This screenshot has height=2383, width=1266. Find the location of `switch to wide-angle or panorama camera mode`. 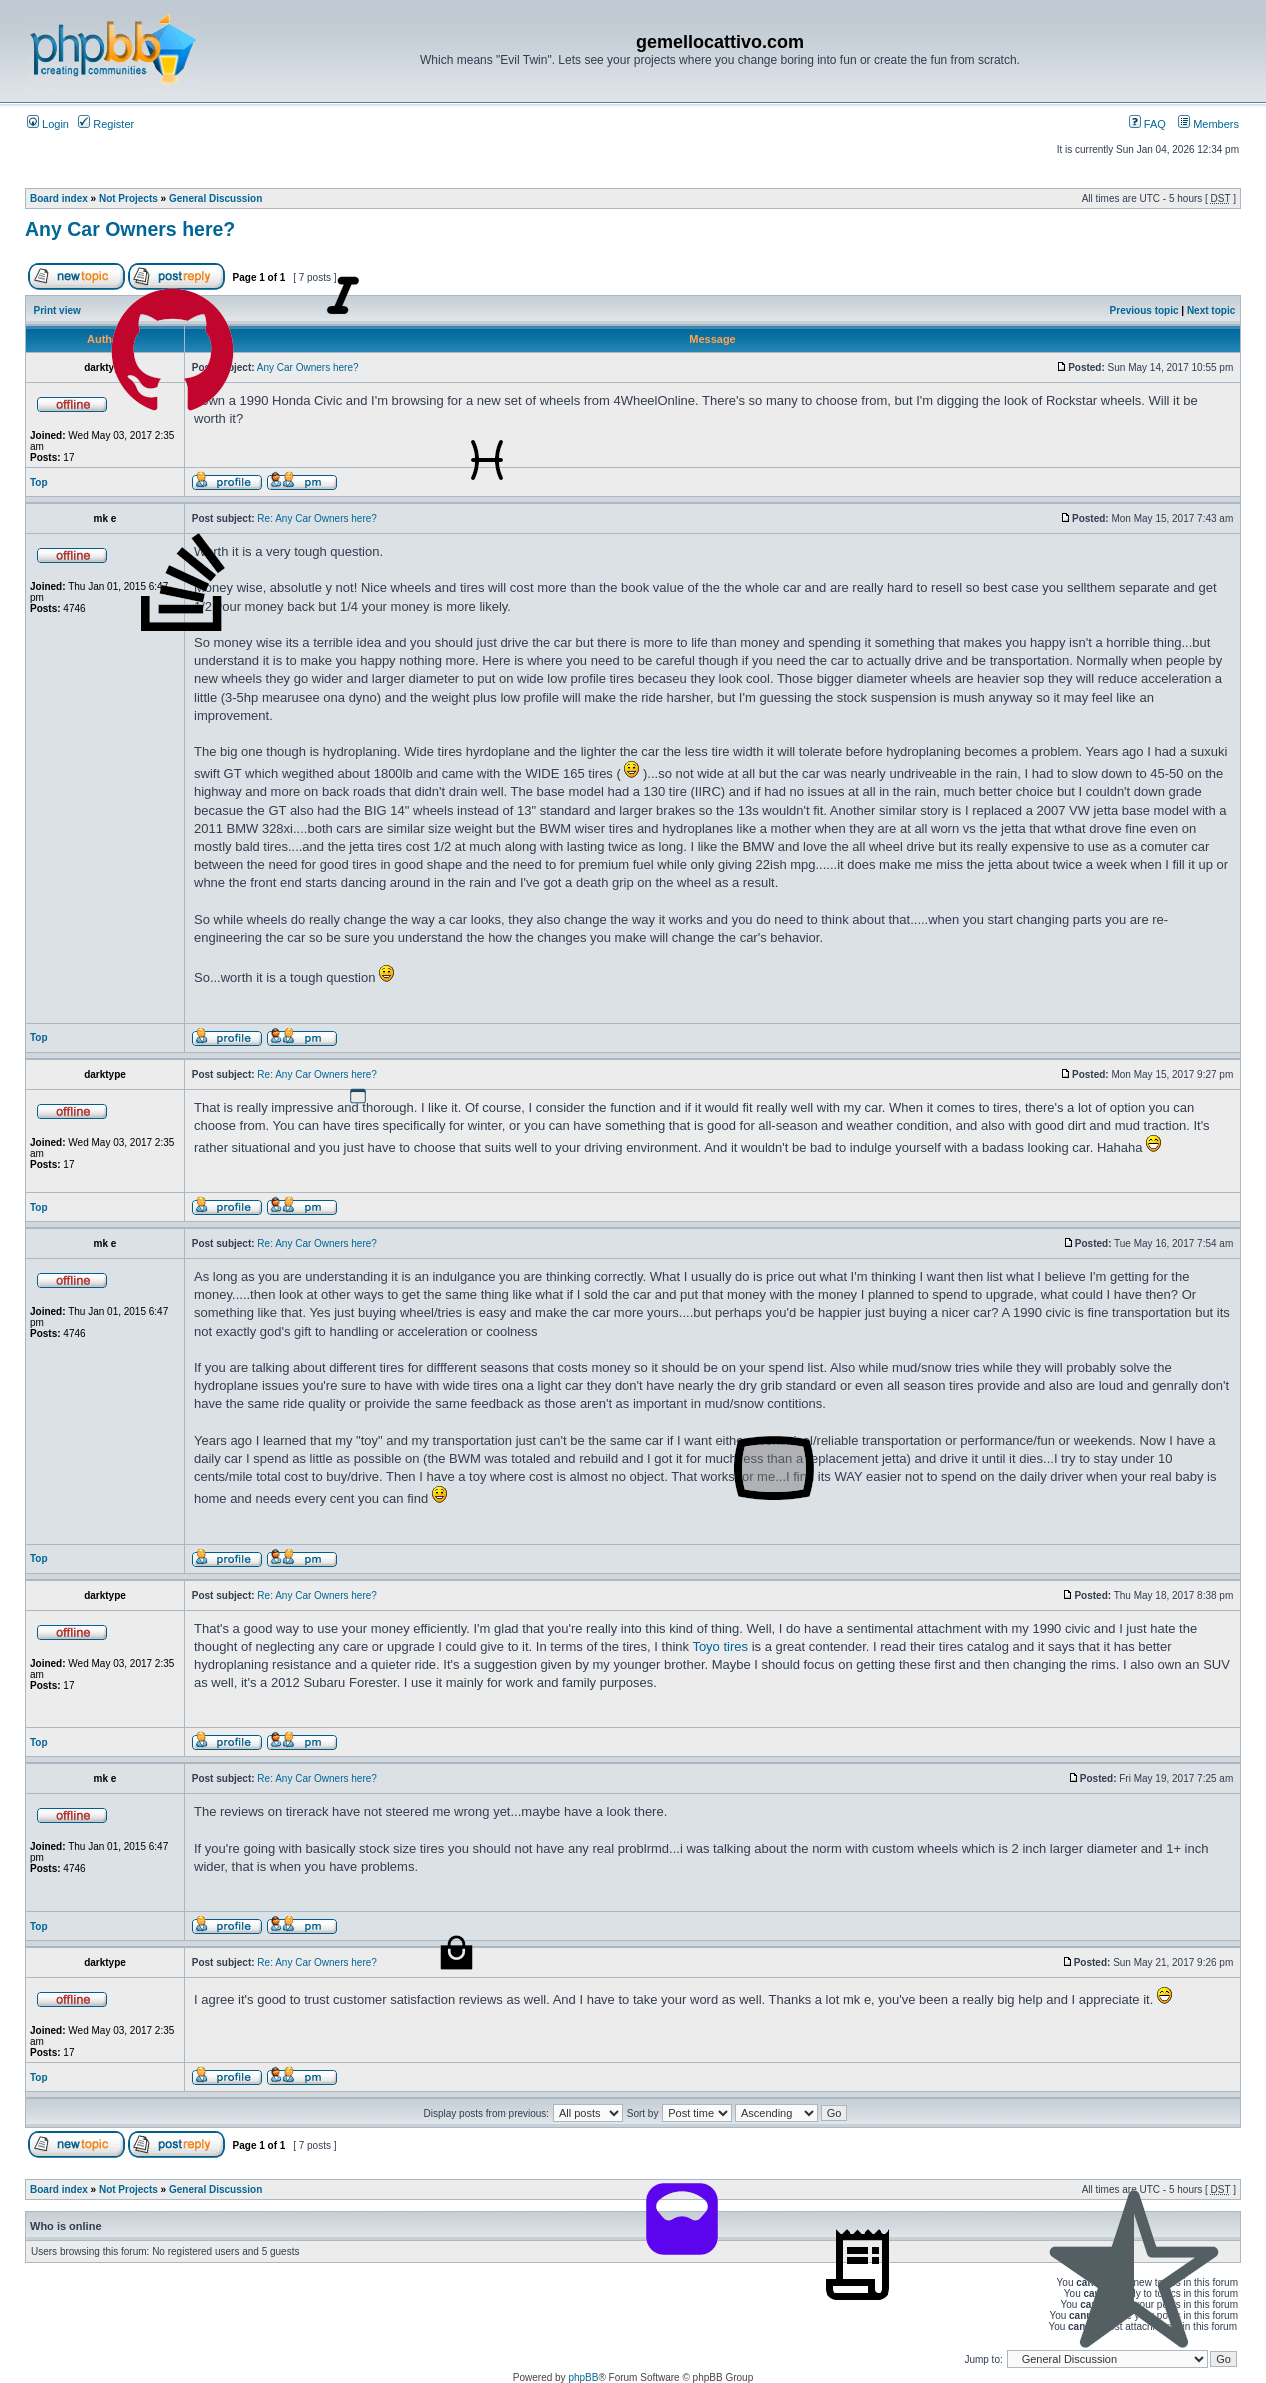

switch to wide-angle or panorama camera mode is located at coordinates (774, 1468).